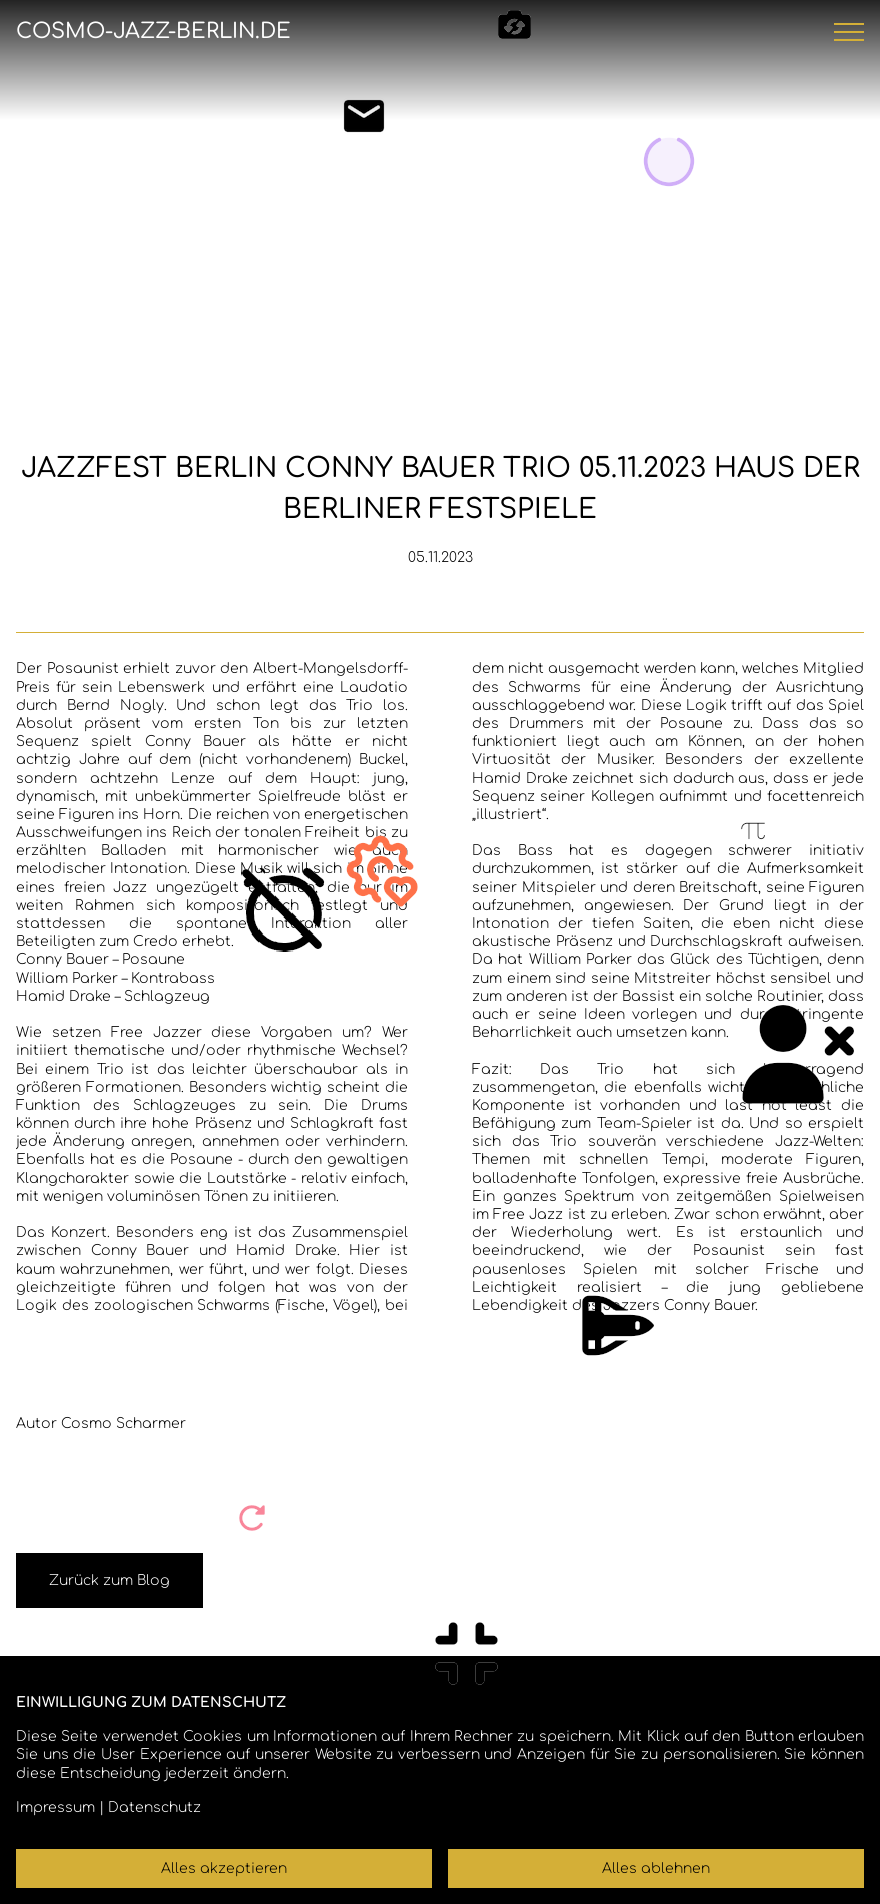 The image size is (880, 1904). I want to click on remove a user from the list, so click(795, 1053).